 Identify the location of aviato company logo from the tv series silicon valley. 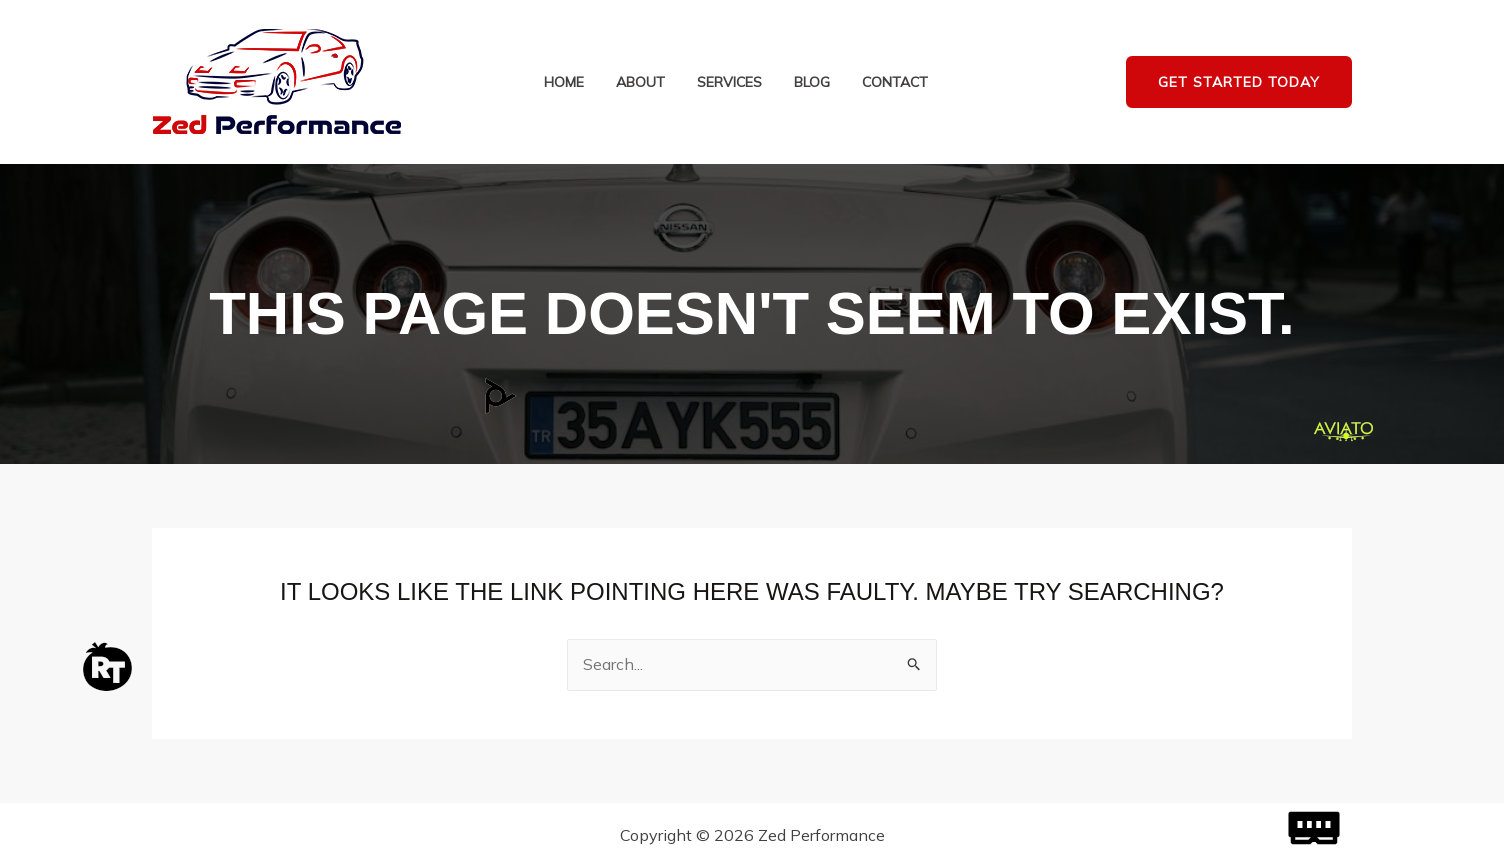
(1343, 431).